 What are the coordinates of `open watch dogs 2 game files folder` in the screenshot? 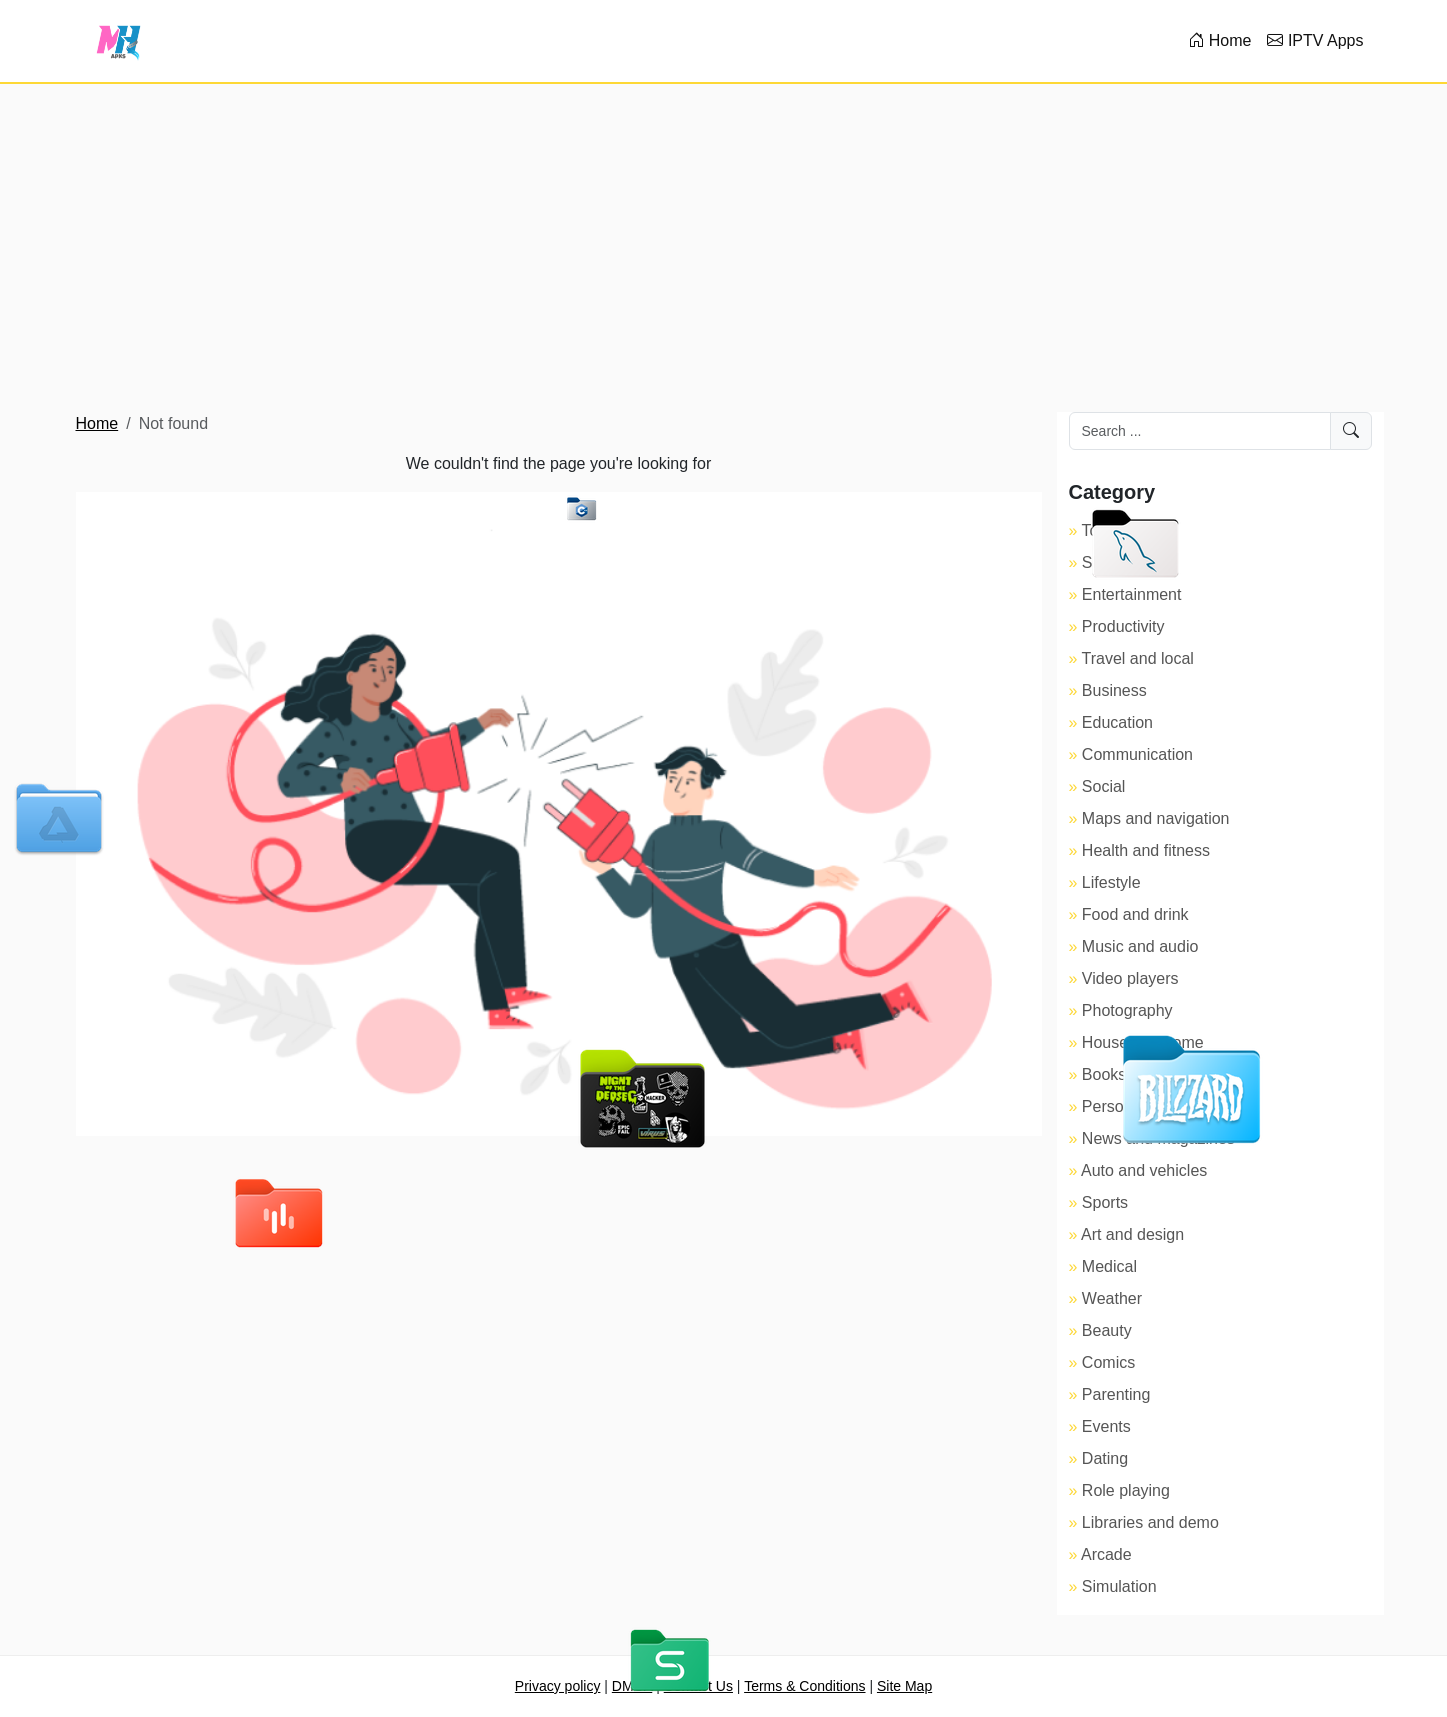 It's located at (642, 1102).